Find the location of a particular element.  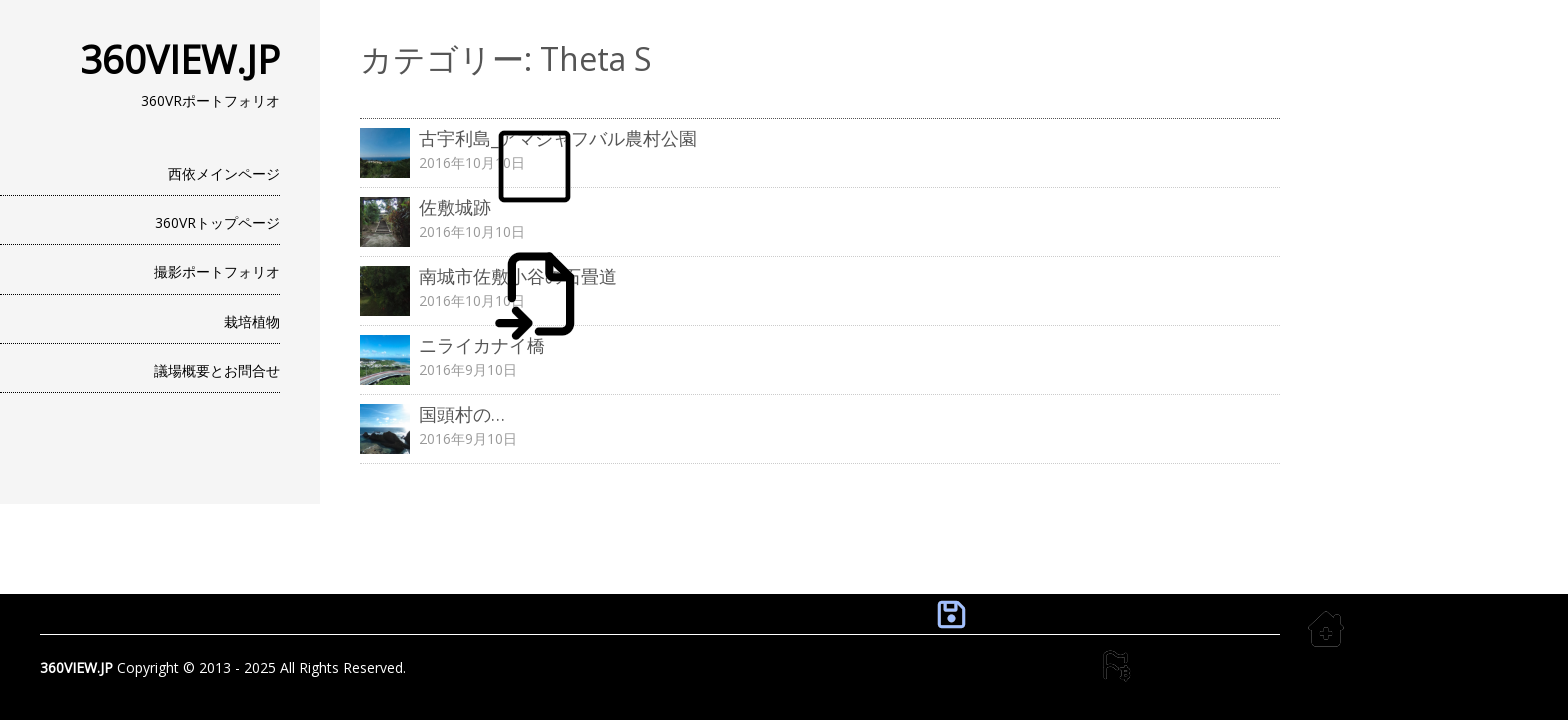

import a file from another source is located at coordinates (541, 294).